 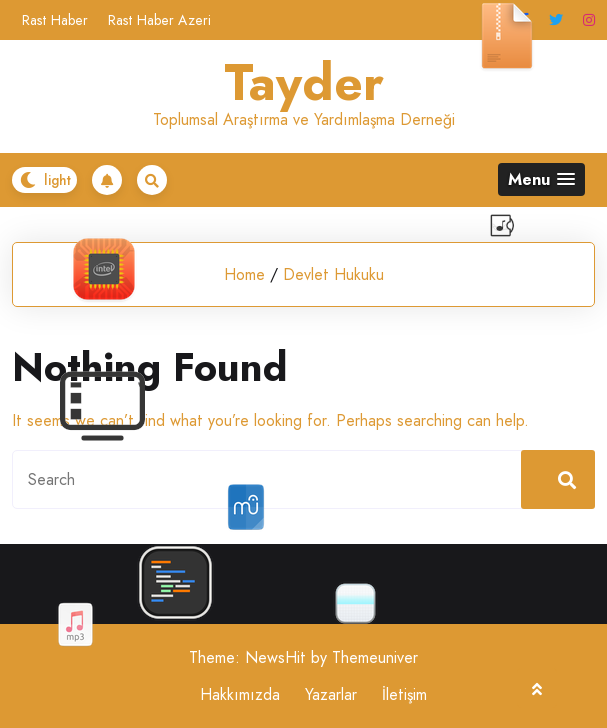 What do you see at coordinates (507, 37) in the screenshot?
I see `a compressed or archived file package` at bounding box center [507, 37].